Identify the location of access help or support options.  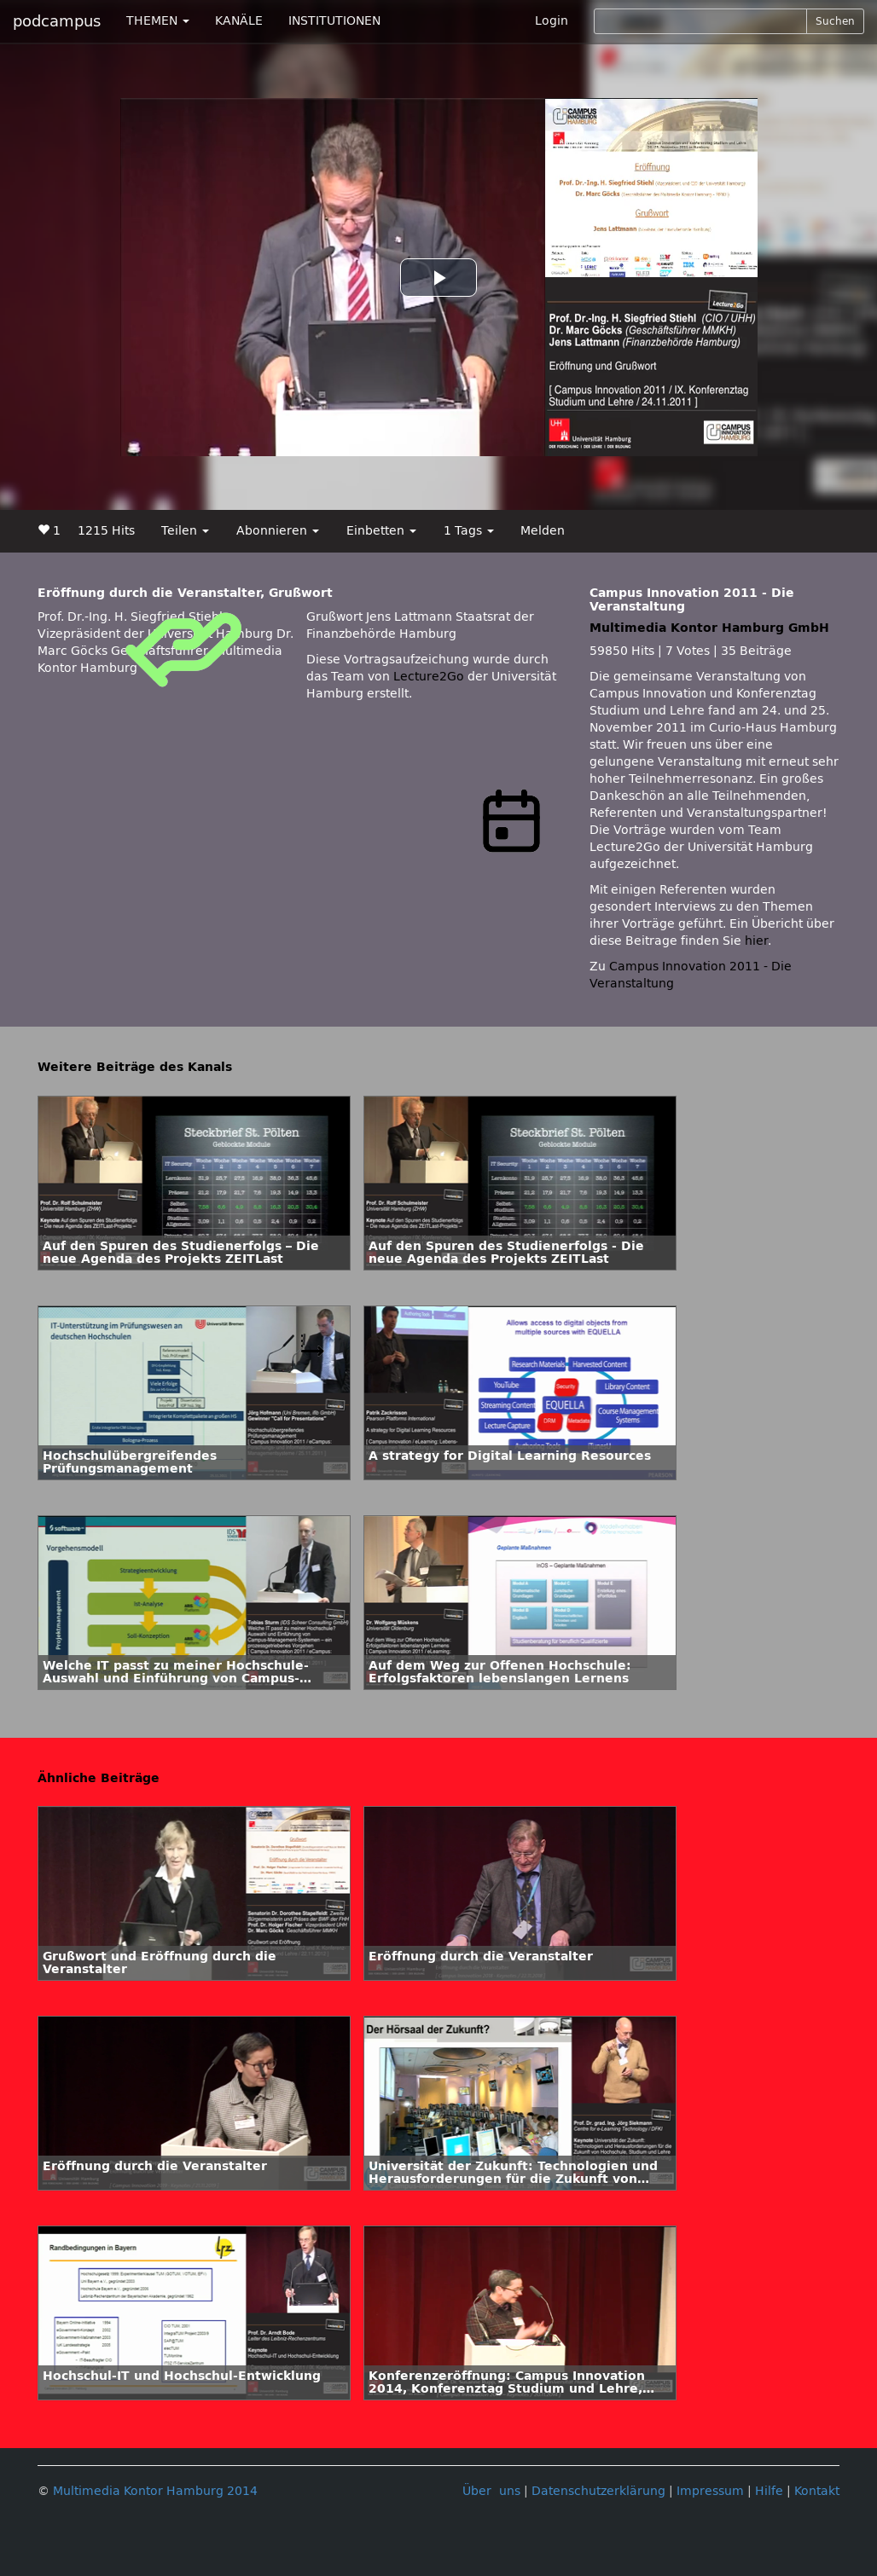
(183, 645).